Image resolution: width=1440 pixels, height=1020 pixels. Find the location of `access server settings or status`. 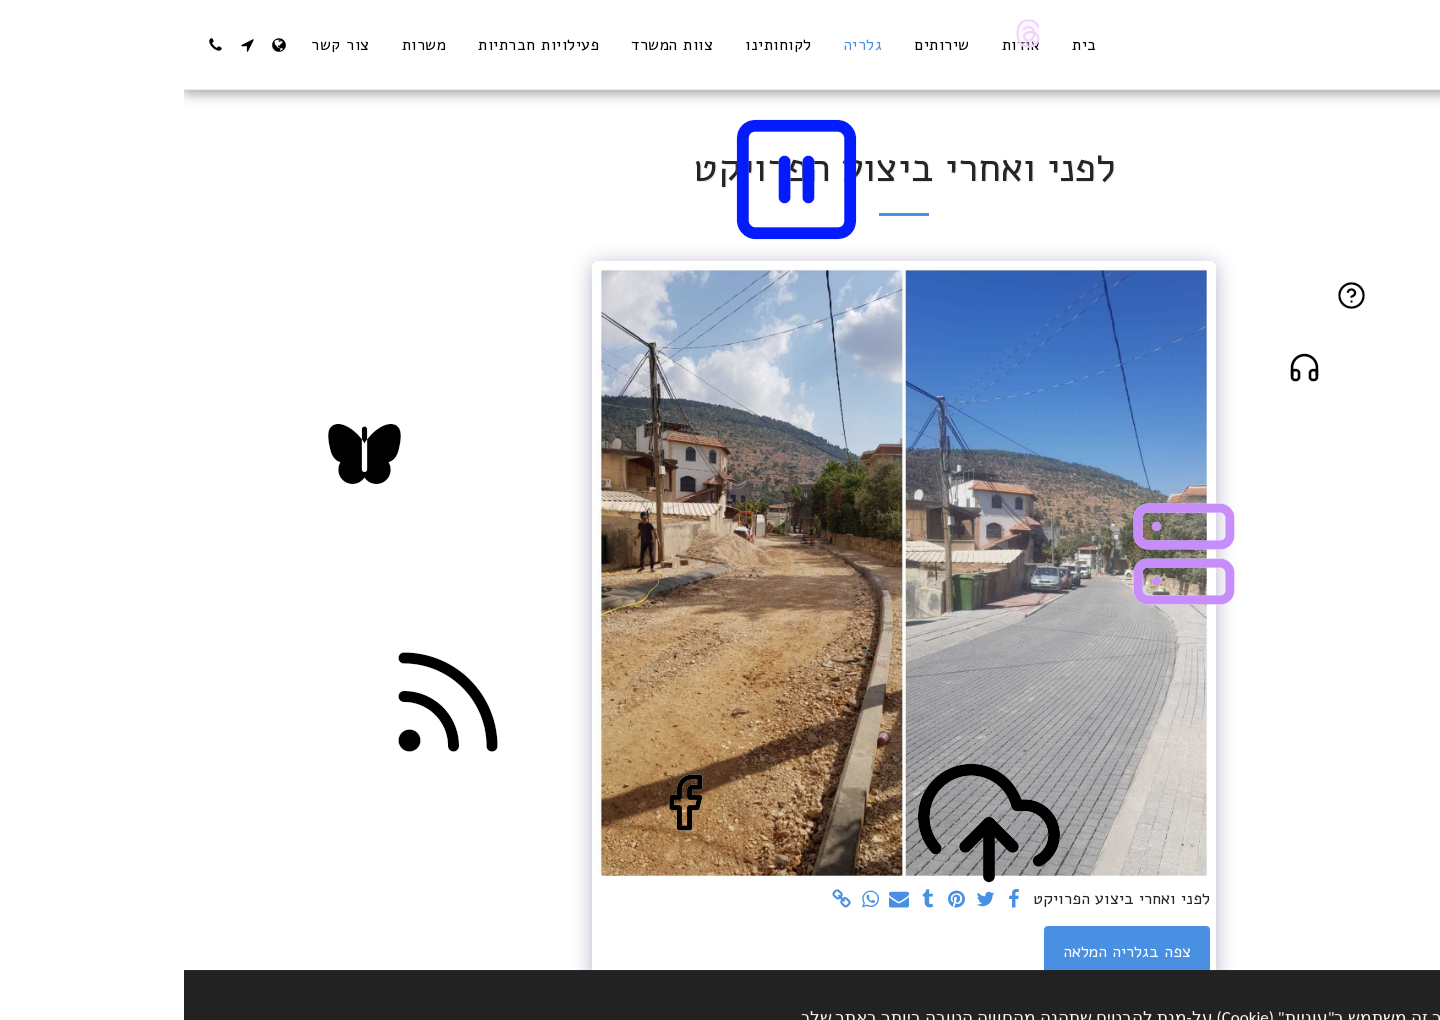

access server settings or status is located at coordinates (1184, 554).